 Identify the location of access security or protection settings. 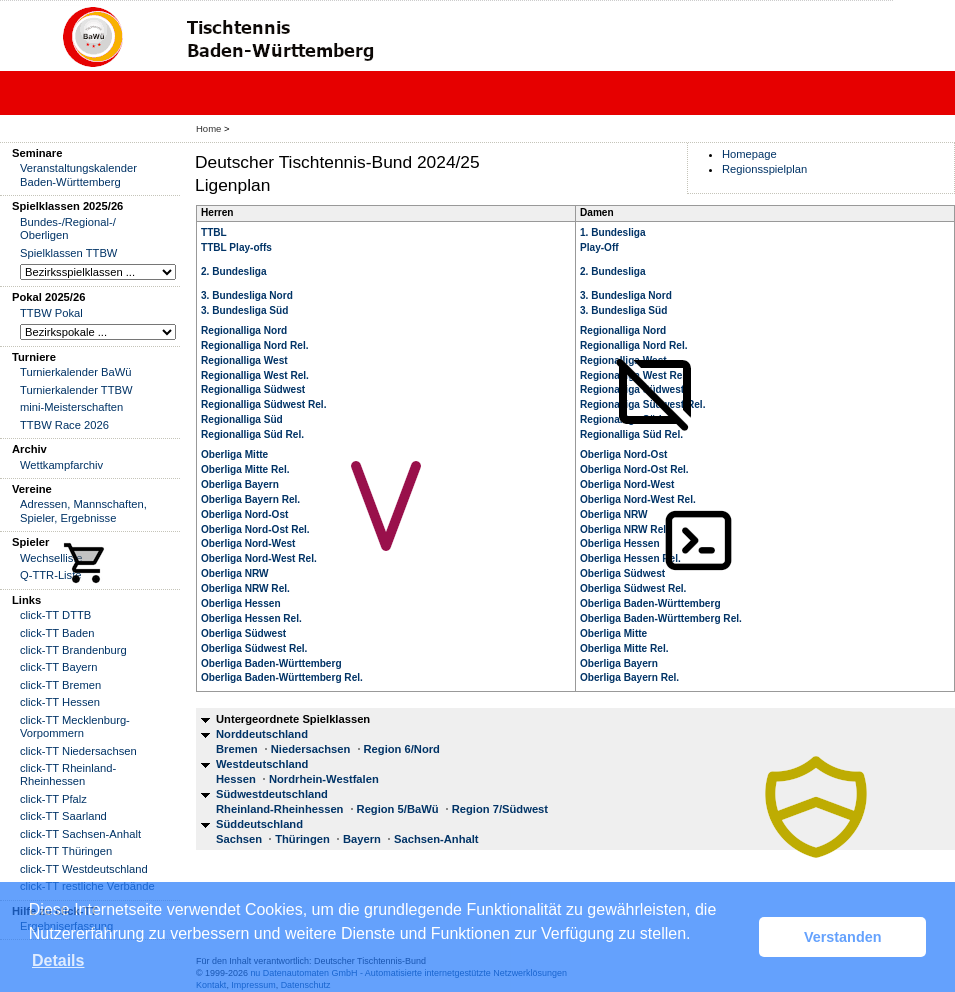
(816, 807).